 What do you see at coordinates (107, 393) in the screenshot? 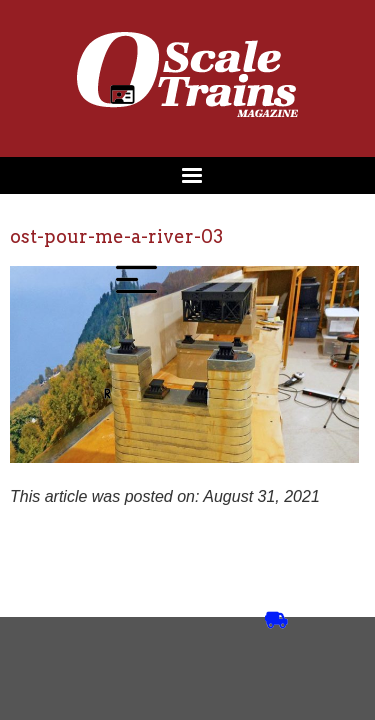
I see `indicates a rating or review section` at bounding box center [107, 393].